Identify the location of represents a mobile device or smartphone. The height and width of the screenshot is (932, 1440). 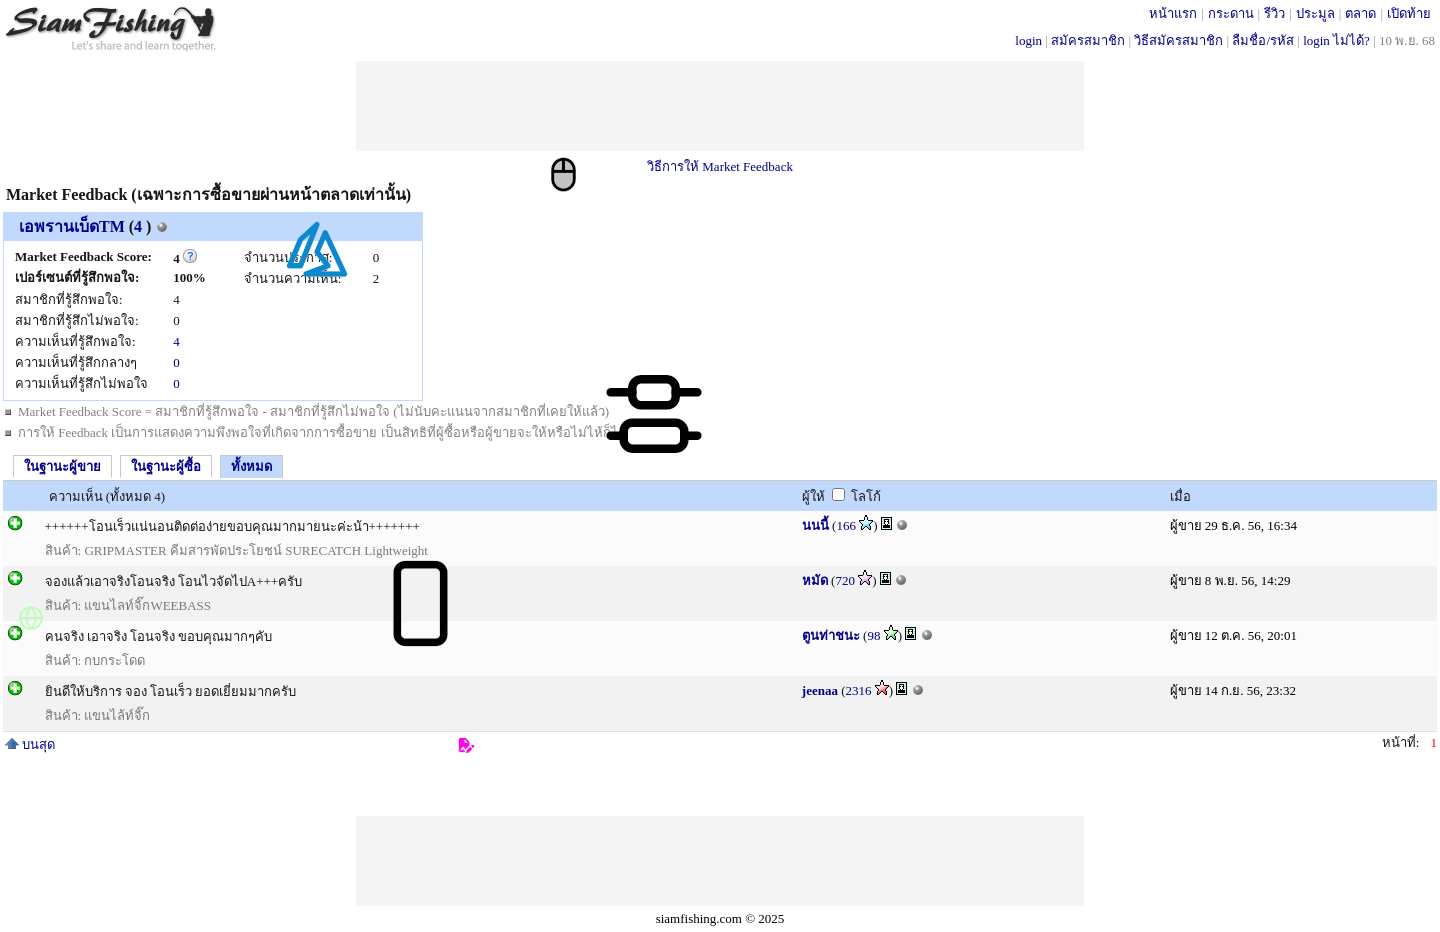
(420, 603).